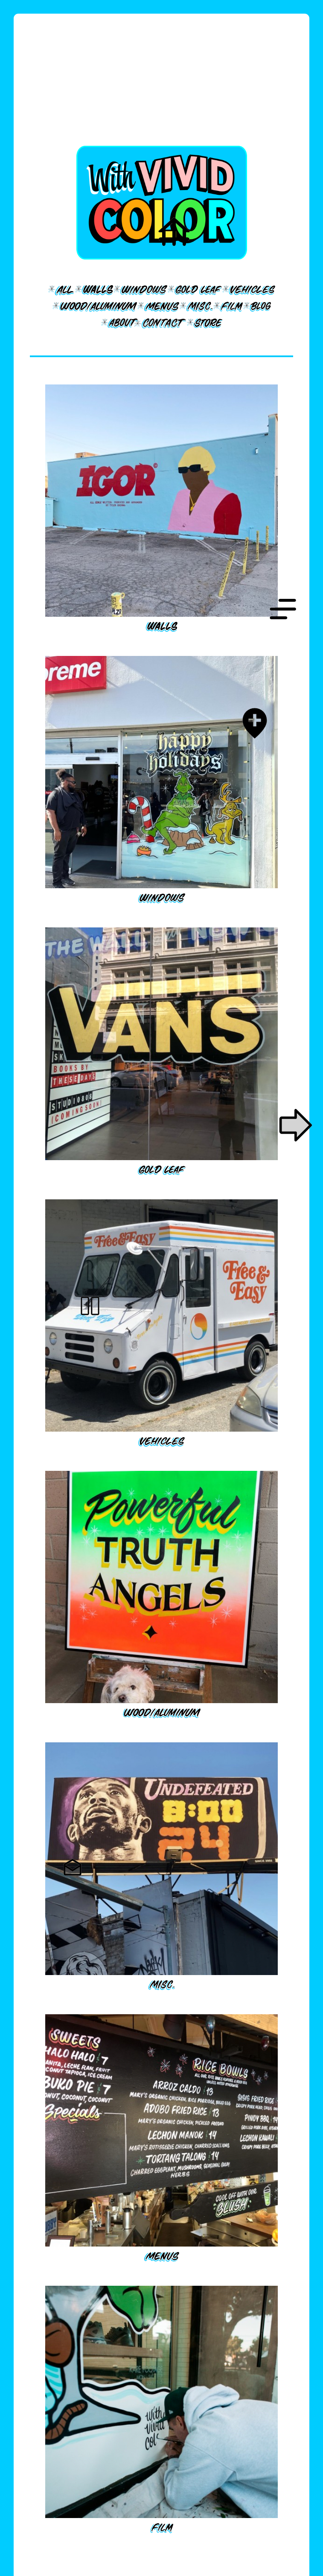  What do you see at coordinates (90, 1306) in the screenshot?
I see `switch to column view layout` at bounding box center [90, 1306].